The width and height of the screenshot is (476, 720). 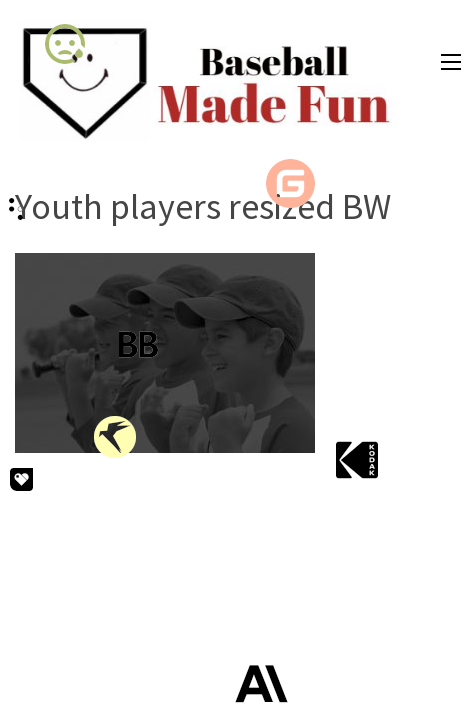 What do you see at coordinates (357, 460) in the screenshot?
I see `Kodak brand logo` at bounding box center [357, 460].